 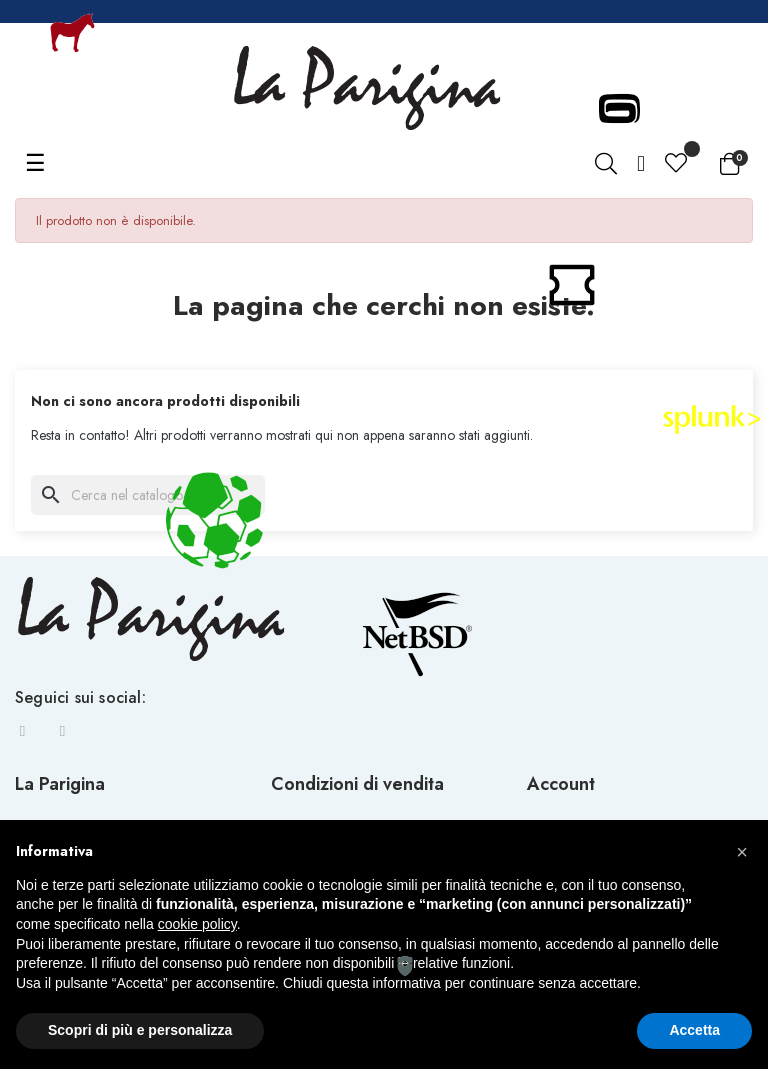 What do you see at coordinates (572, 285) in the screenshot?
I see `view your tickets or passes` at bounding box center [572, 285].